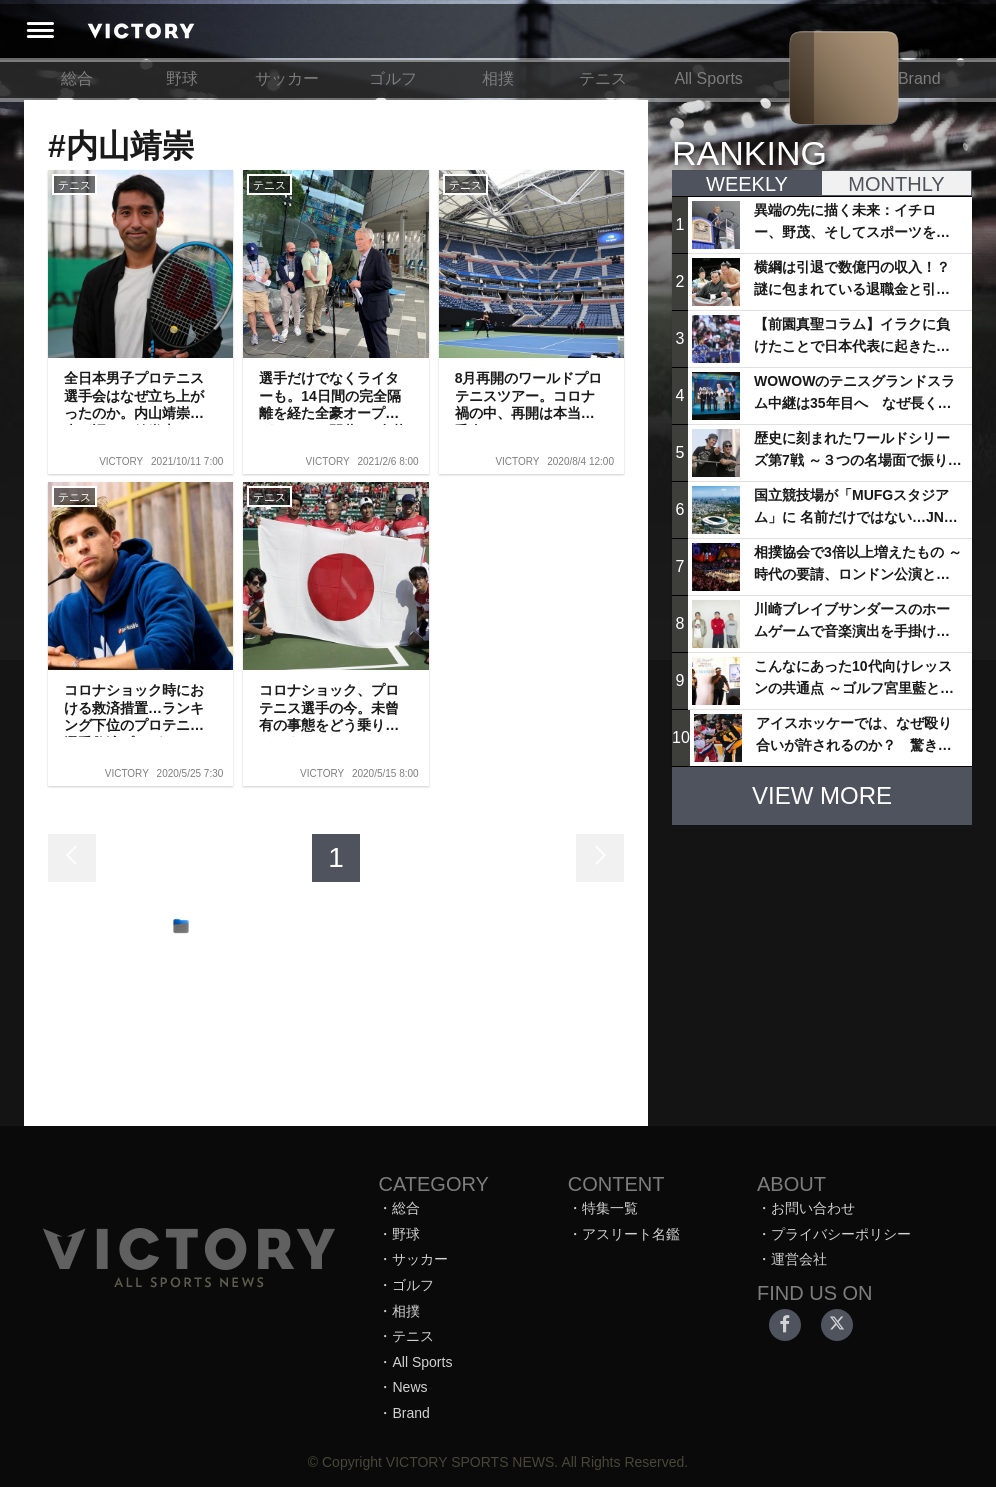 This screenshot has width=996, height=1487. What do you see at coordinates (844, 74) in the screenshot?
I see `access desktop folder` at bounding box center [844, 74].